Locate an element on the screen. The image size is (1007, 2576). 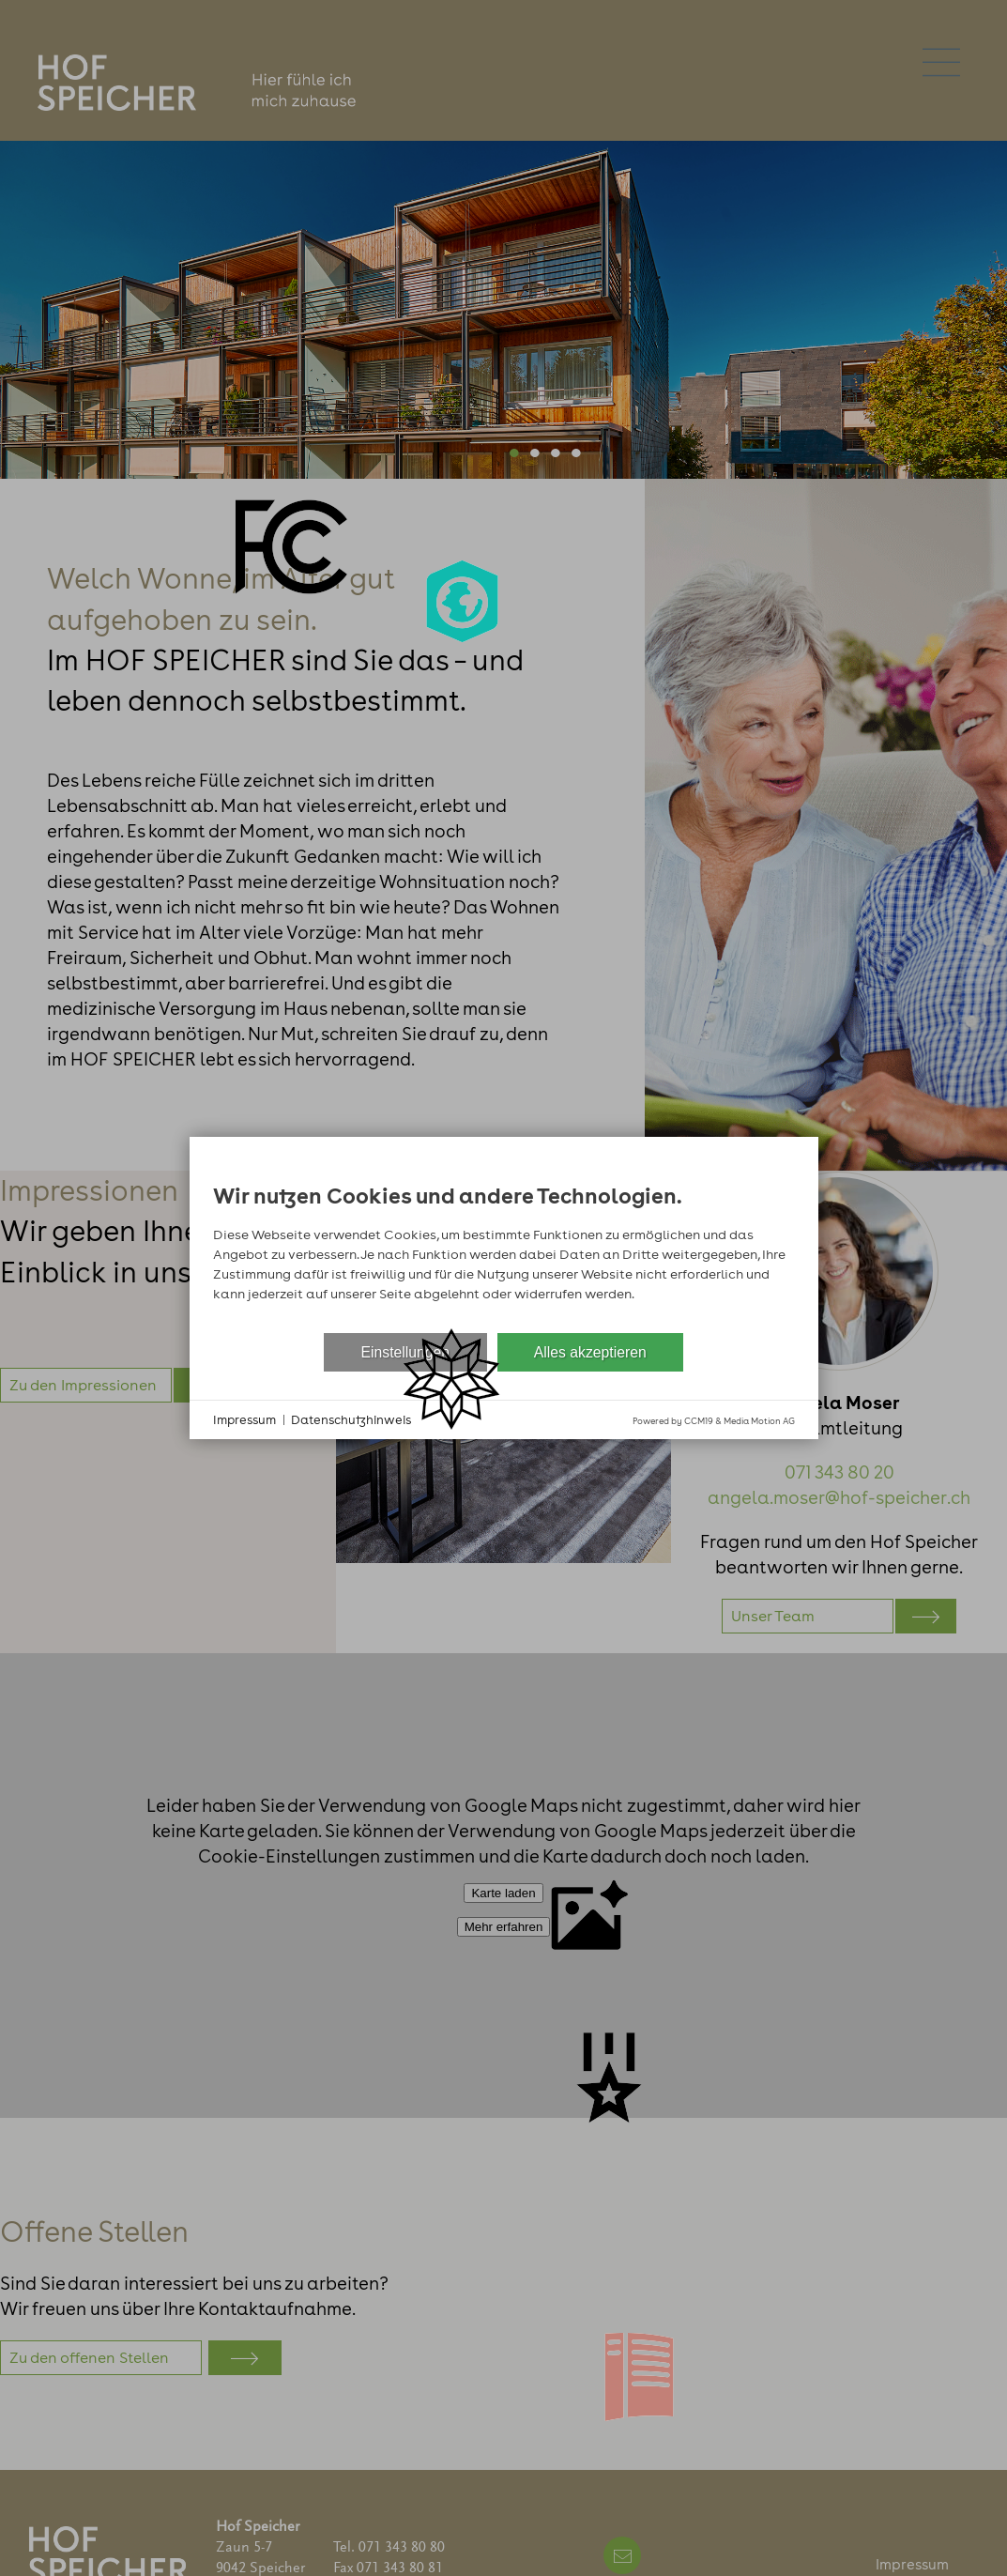
enhance image with AI is located at coordinates (586, 1918).